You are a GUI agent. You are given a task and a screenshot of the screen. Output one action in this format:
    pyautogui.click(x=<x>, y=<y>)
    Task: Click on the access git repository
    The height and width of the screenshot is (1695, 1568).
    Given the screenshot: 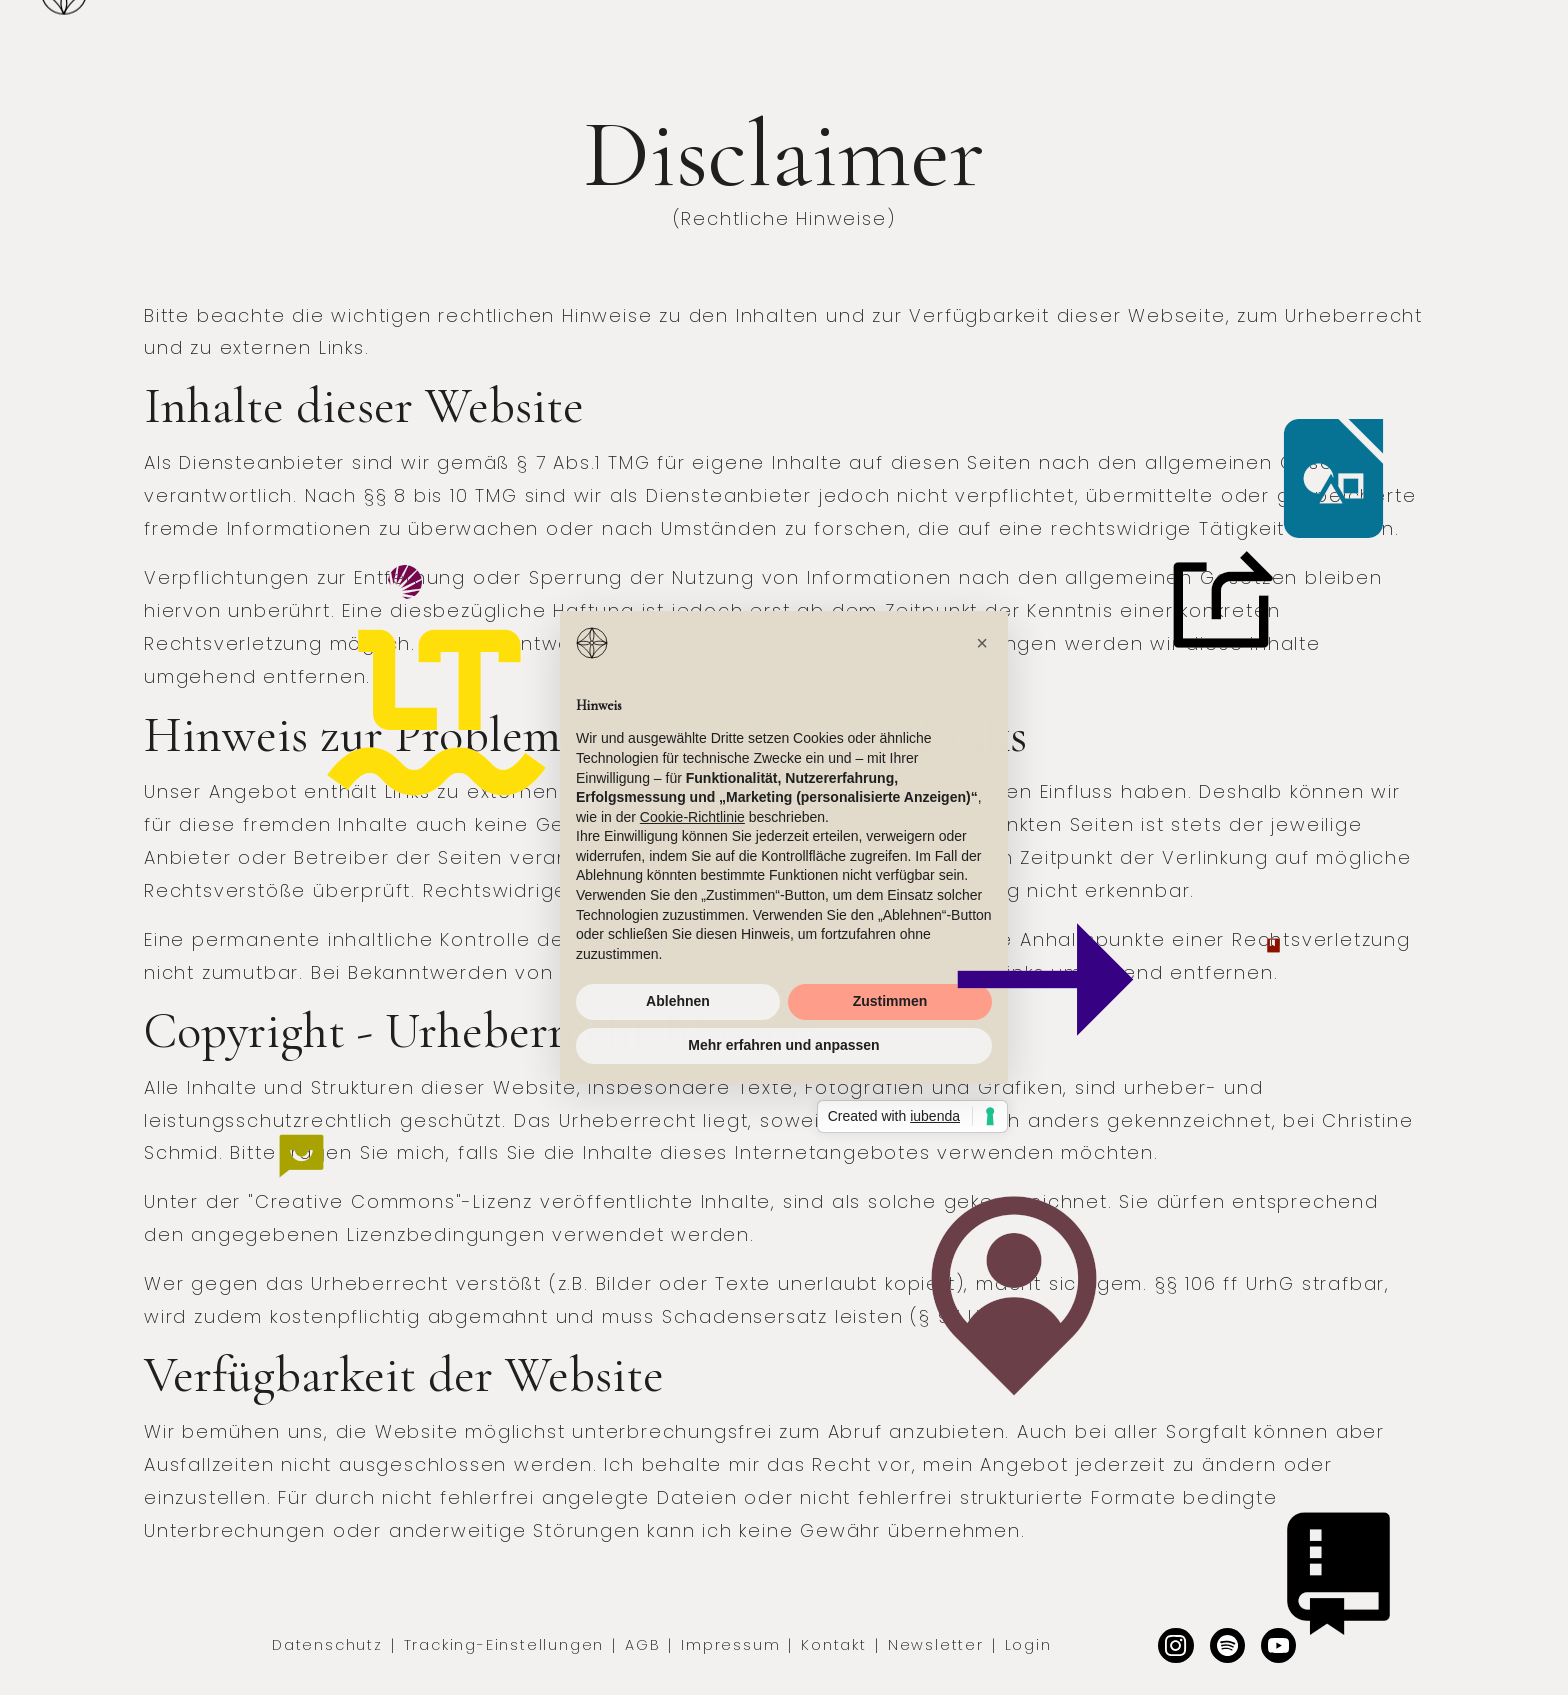 What is the action you would take?
    pyautogui.click(x=1338, y=1569)
    